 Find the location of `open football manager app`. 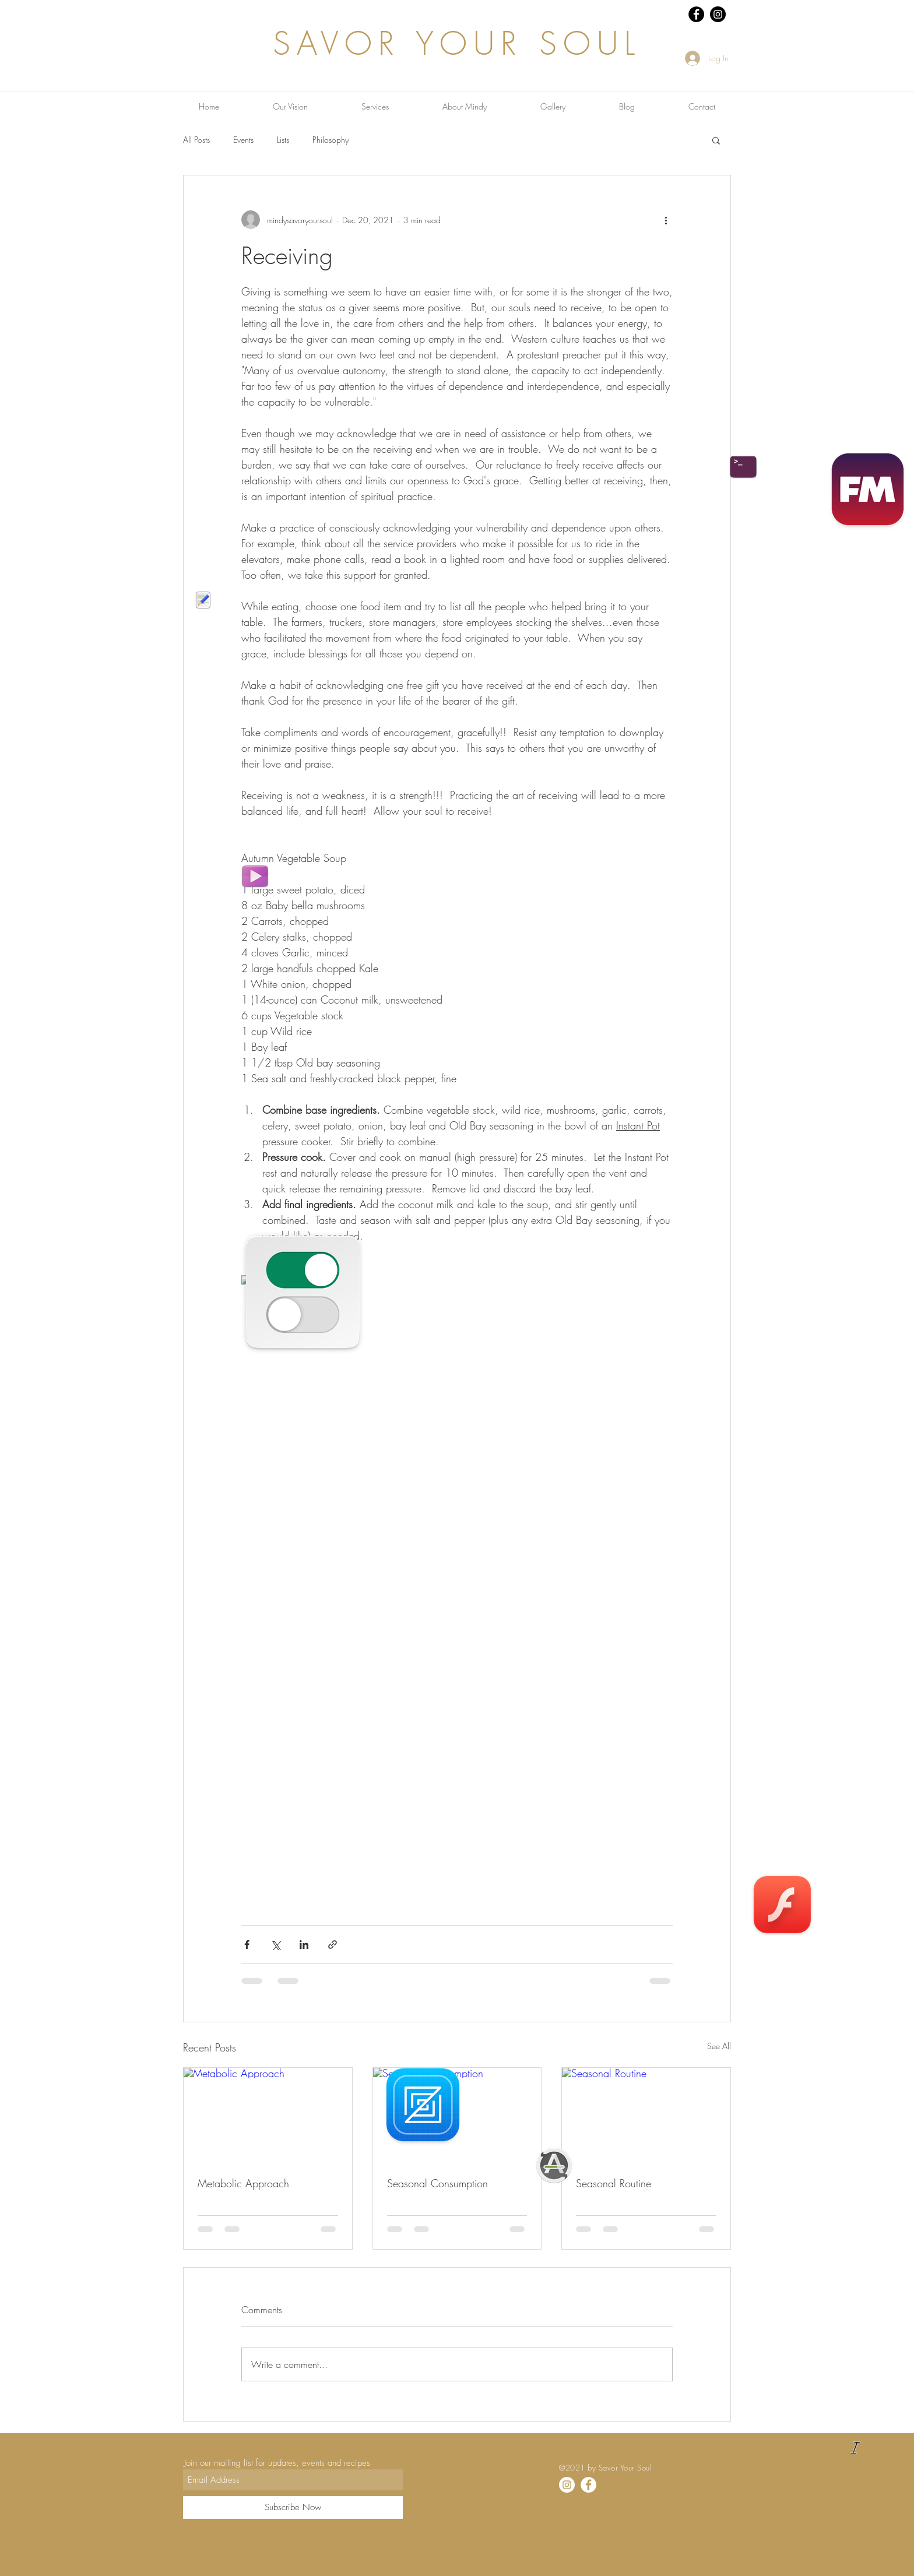

open football manager app is located at coordinates (867, 489).